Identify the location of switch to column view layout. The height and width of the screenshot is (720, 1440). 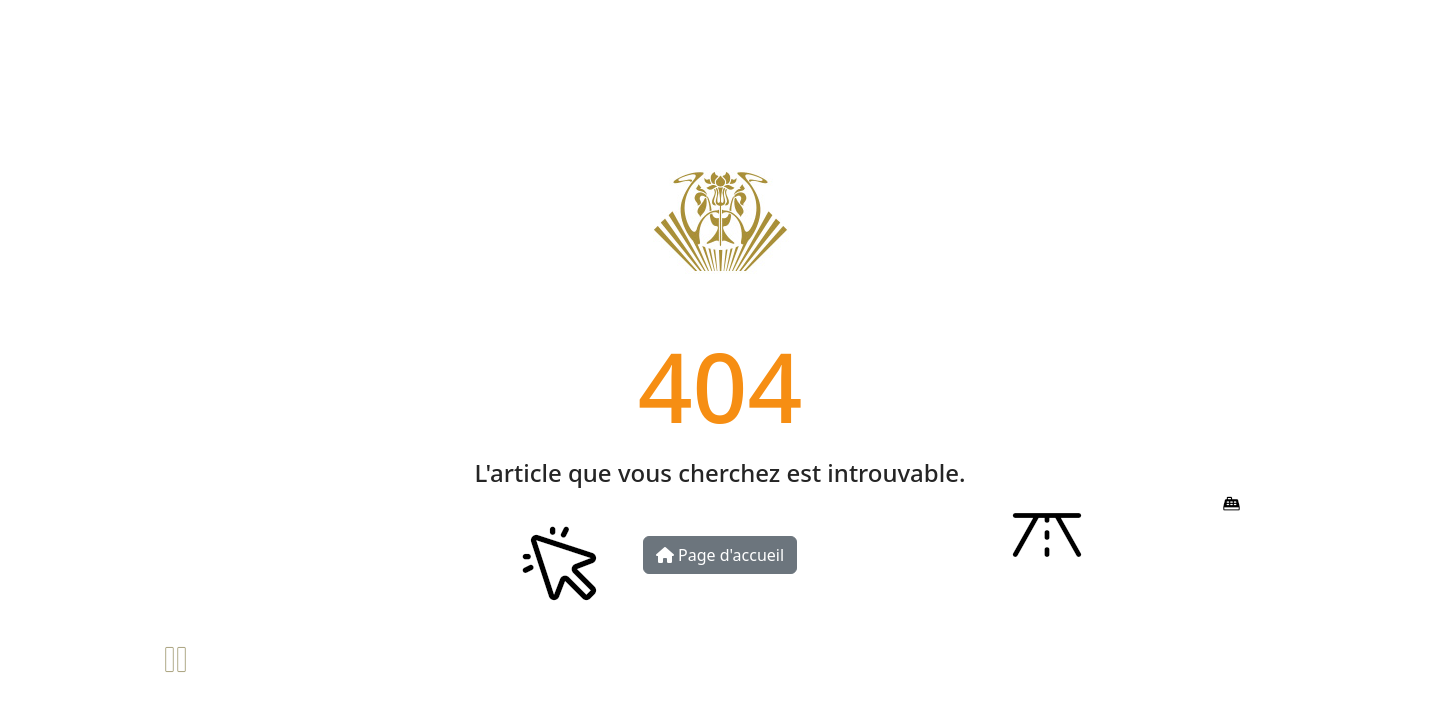
(175, 659).